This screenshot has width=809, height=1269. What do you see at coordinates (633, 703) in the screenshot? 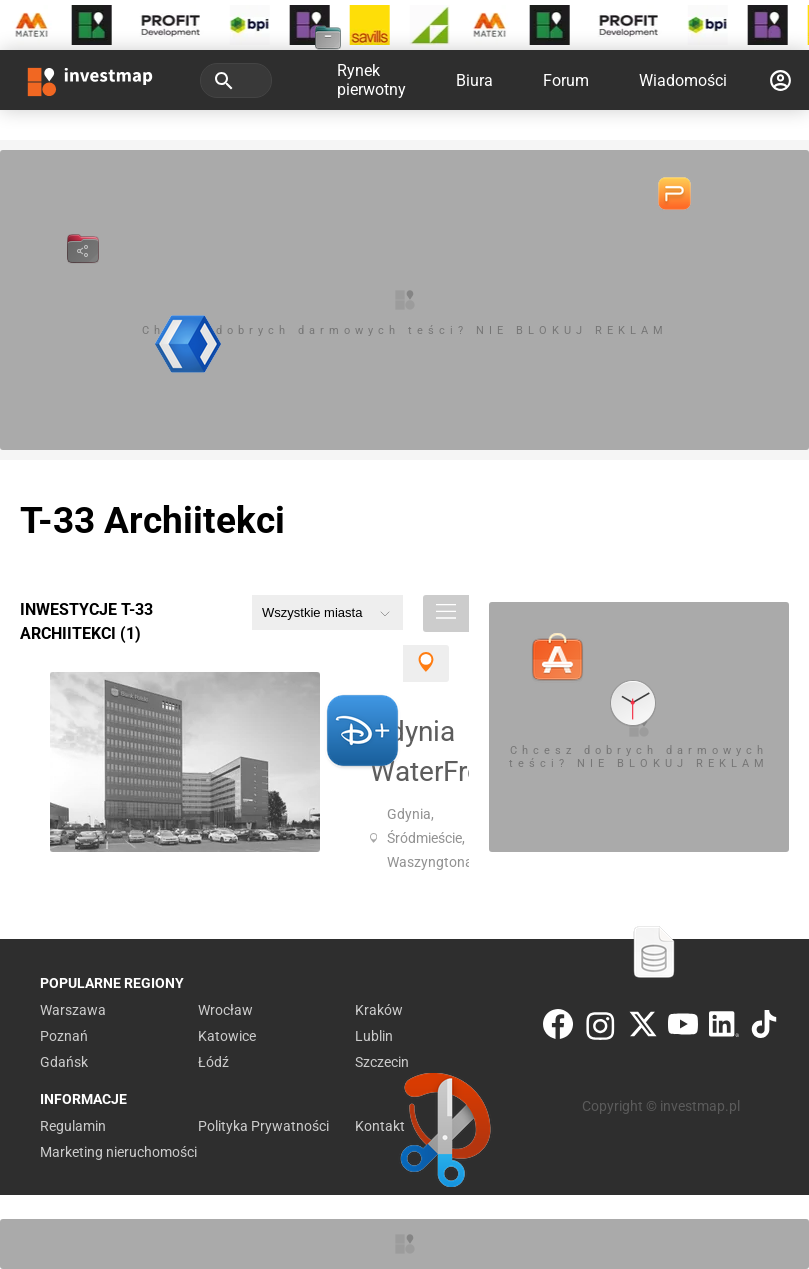
I see `open recently accessed documents` at bounding box center [633, 703].